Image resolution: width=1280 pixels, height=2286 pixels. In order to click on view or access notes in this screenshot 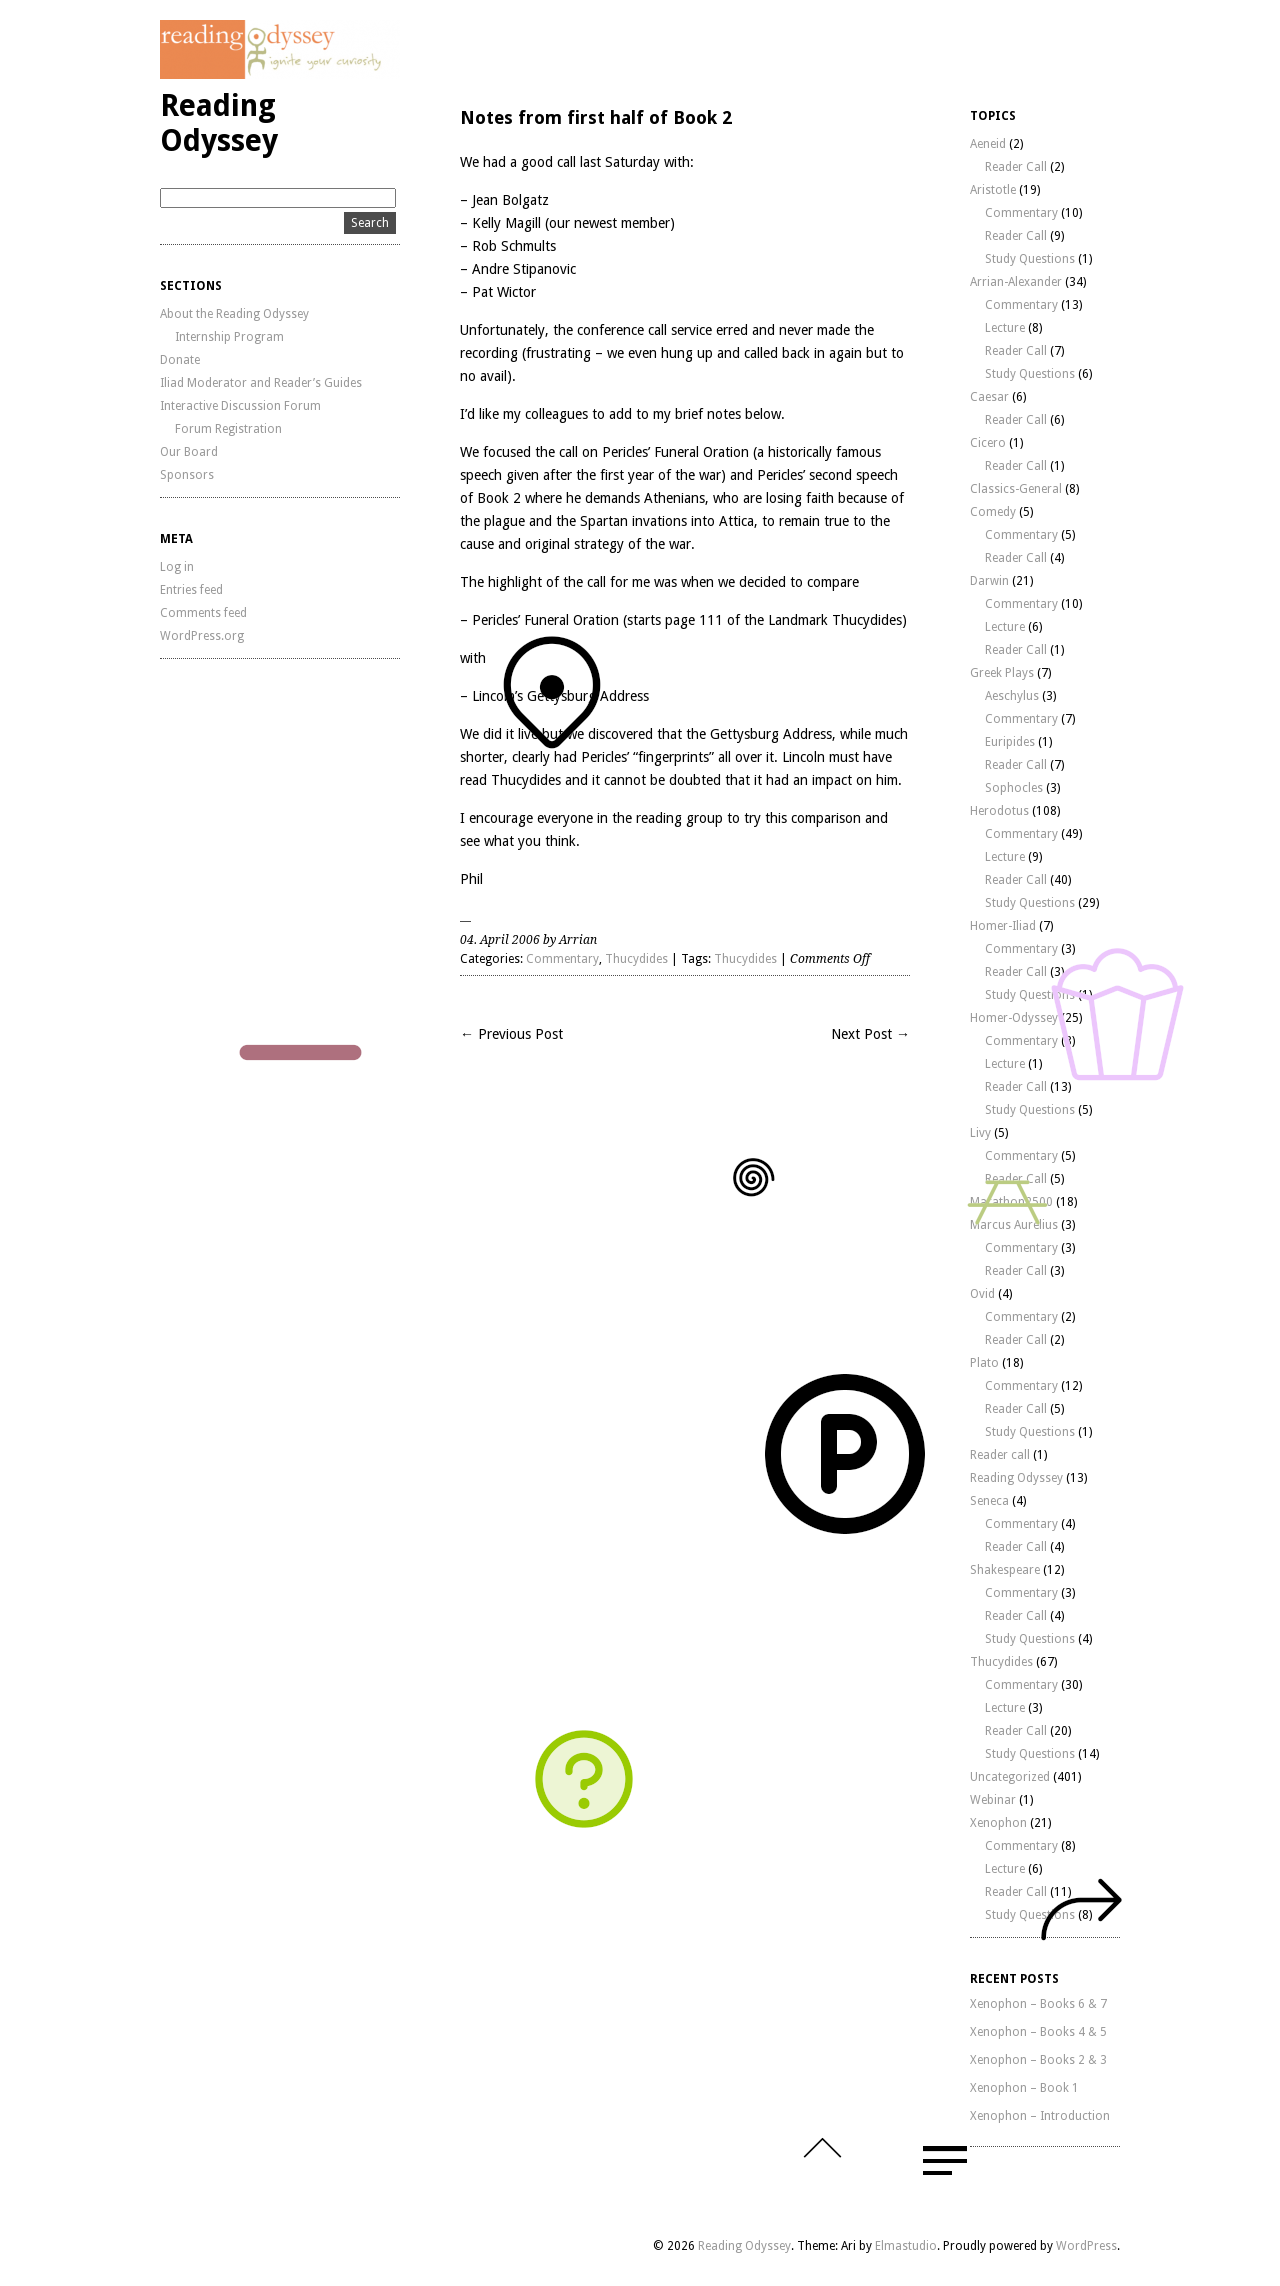, I will do `click(945, 2161)`.